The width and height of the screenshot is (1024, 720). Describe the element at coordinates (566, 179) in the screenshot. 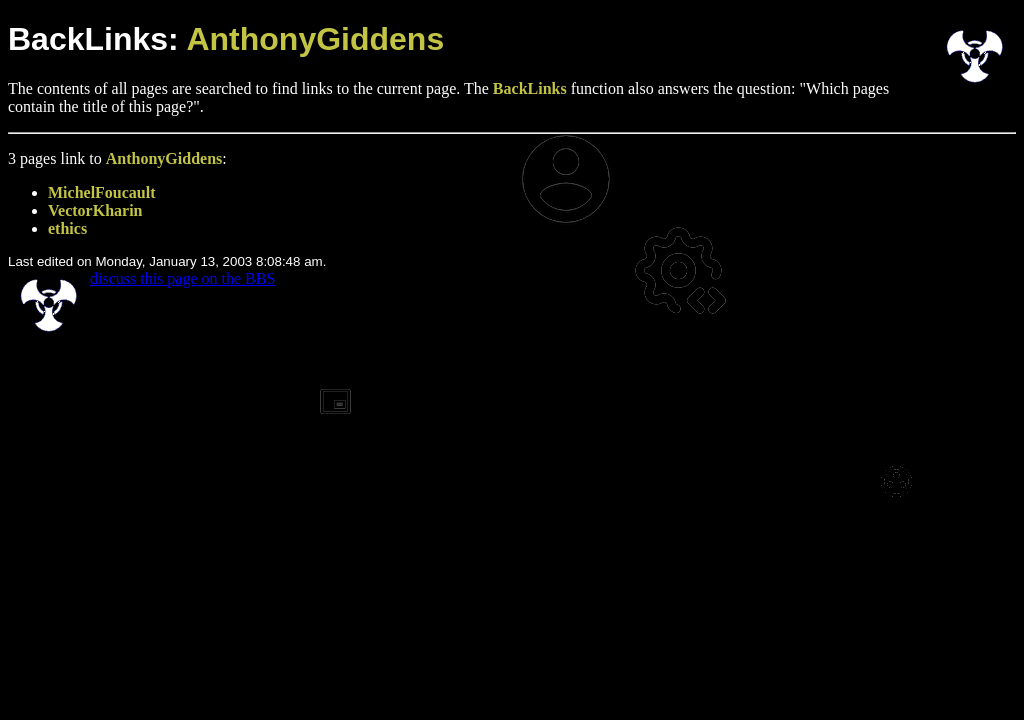

I see `access your profile or account settings` at that location.